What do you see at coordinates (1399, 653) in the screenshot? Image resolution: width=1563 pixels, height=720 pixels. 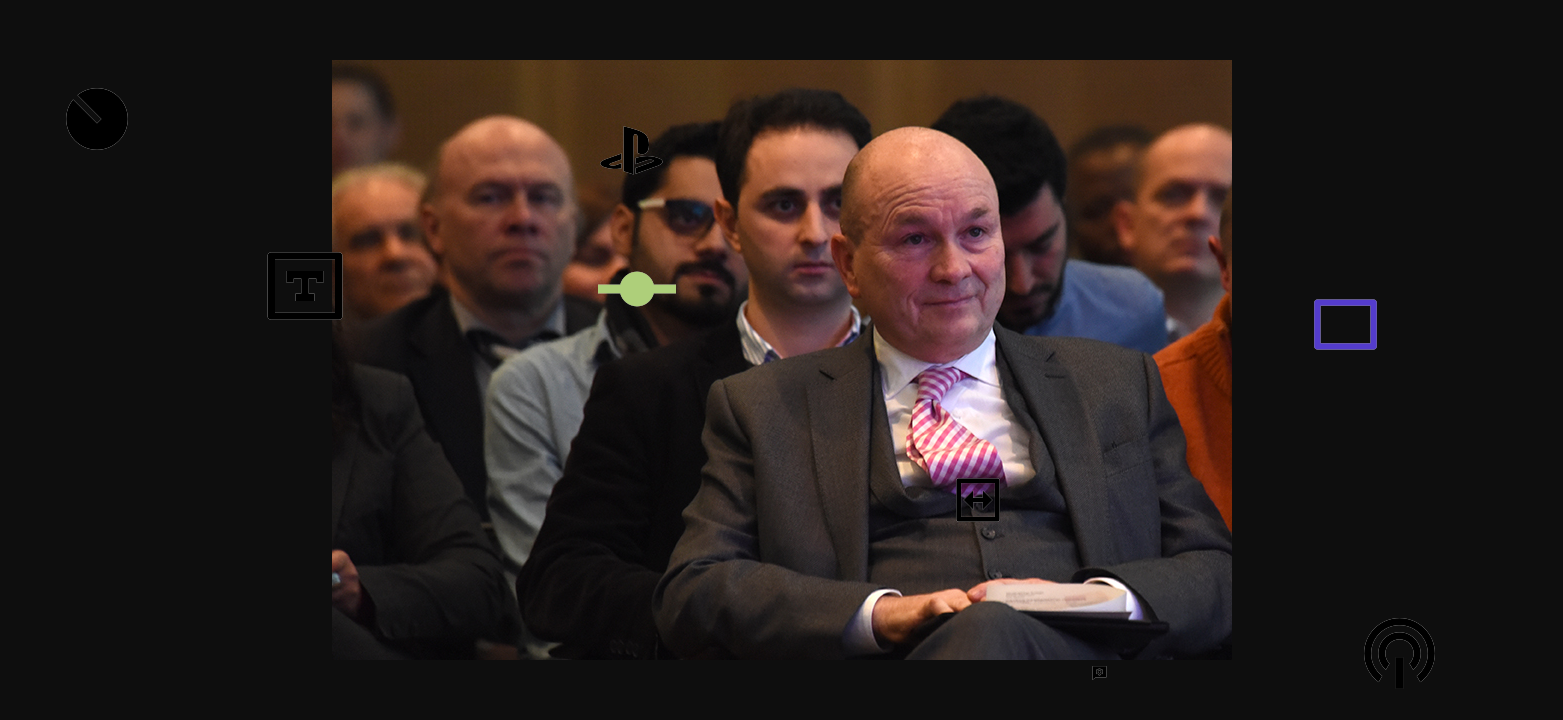 I see `indicates network signal or broadcast strength` at bounding box center [1399, 653].